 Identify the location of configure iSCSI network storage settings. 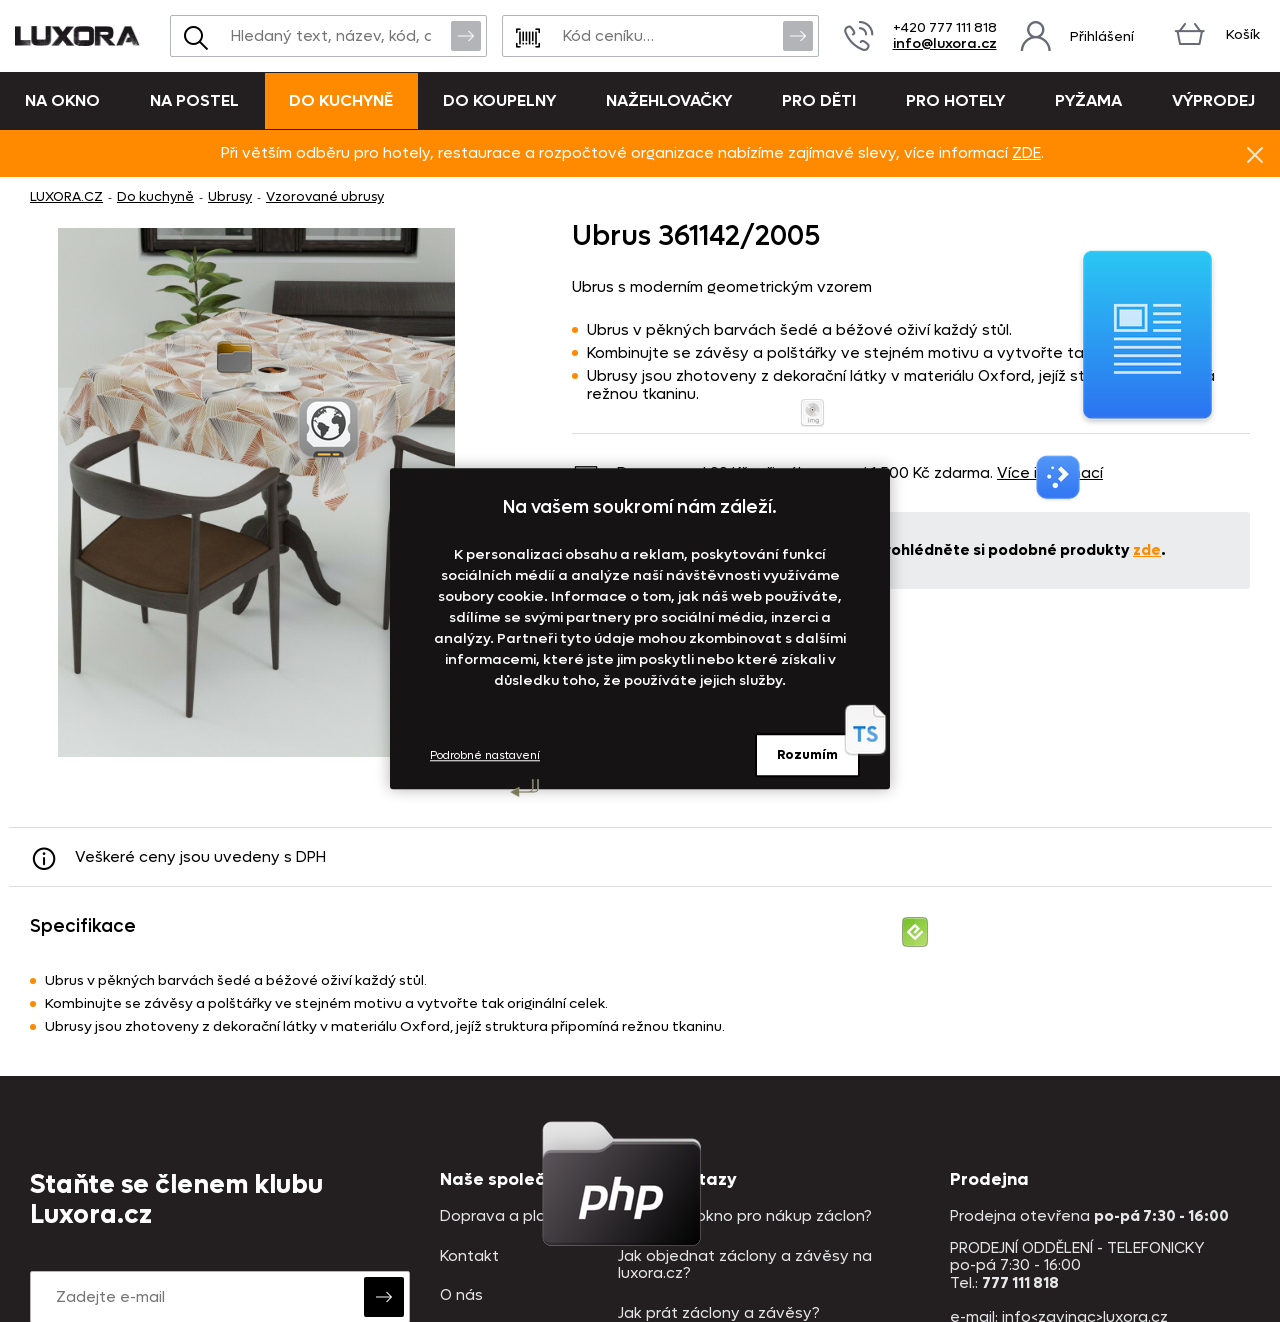
(328, 428).